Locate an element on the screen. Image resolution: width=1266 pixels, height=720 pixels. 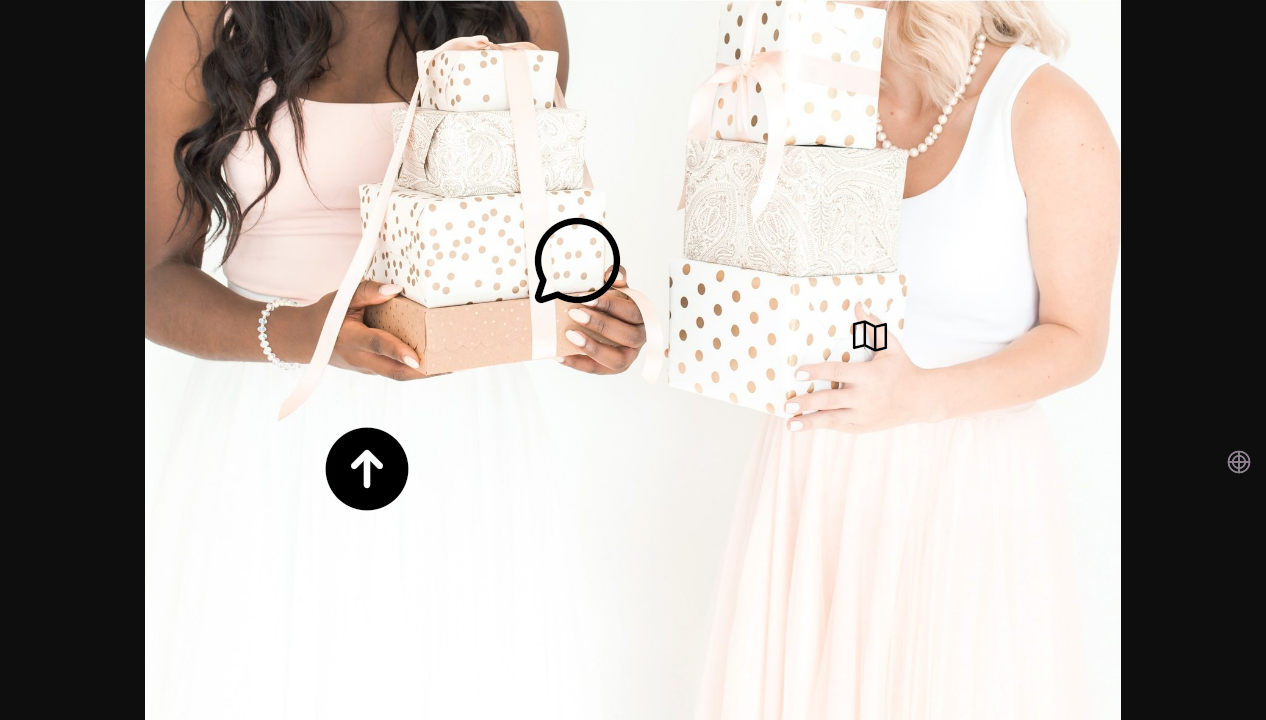
open map view is located at coordinates (870, 336).